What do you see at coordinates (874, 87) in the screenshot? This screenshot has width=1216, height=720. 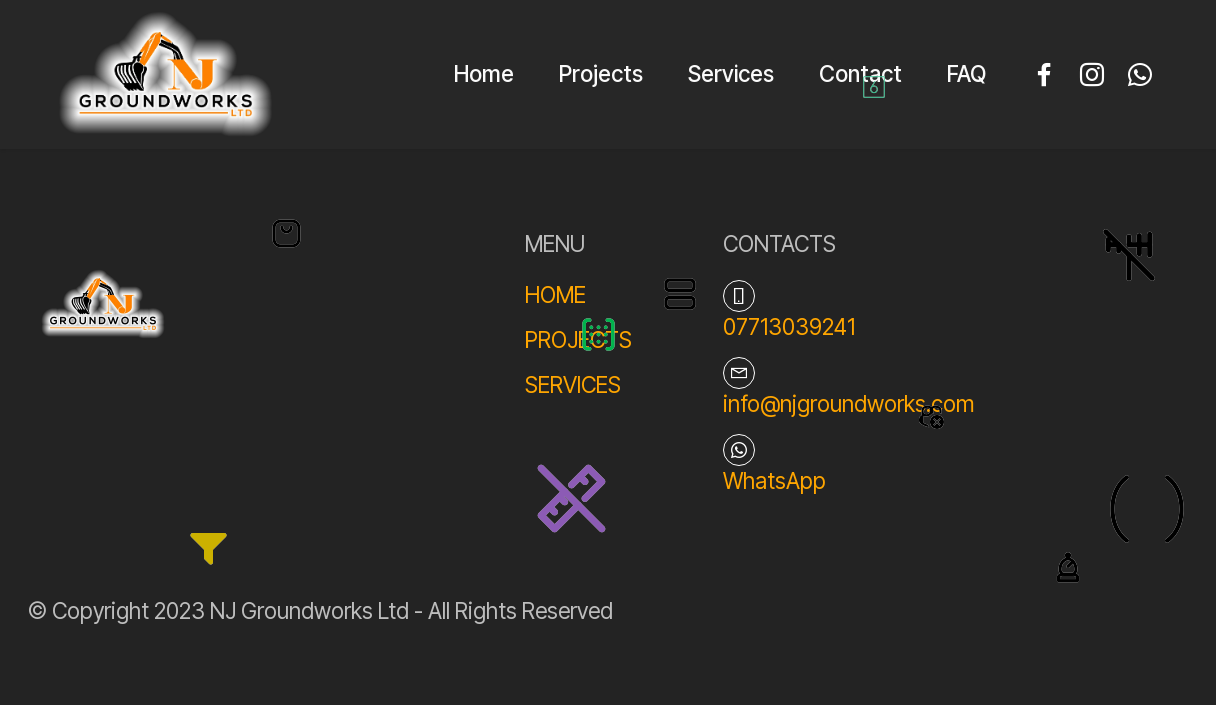 I see `select or input the number six` at bounding box center [874, 87].